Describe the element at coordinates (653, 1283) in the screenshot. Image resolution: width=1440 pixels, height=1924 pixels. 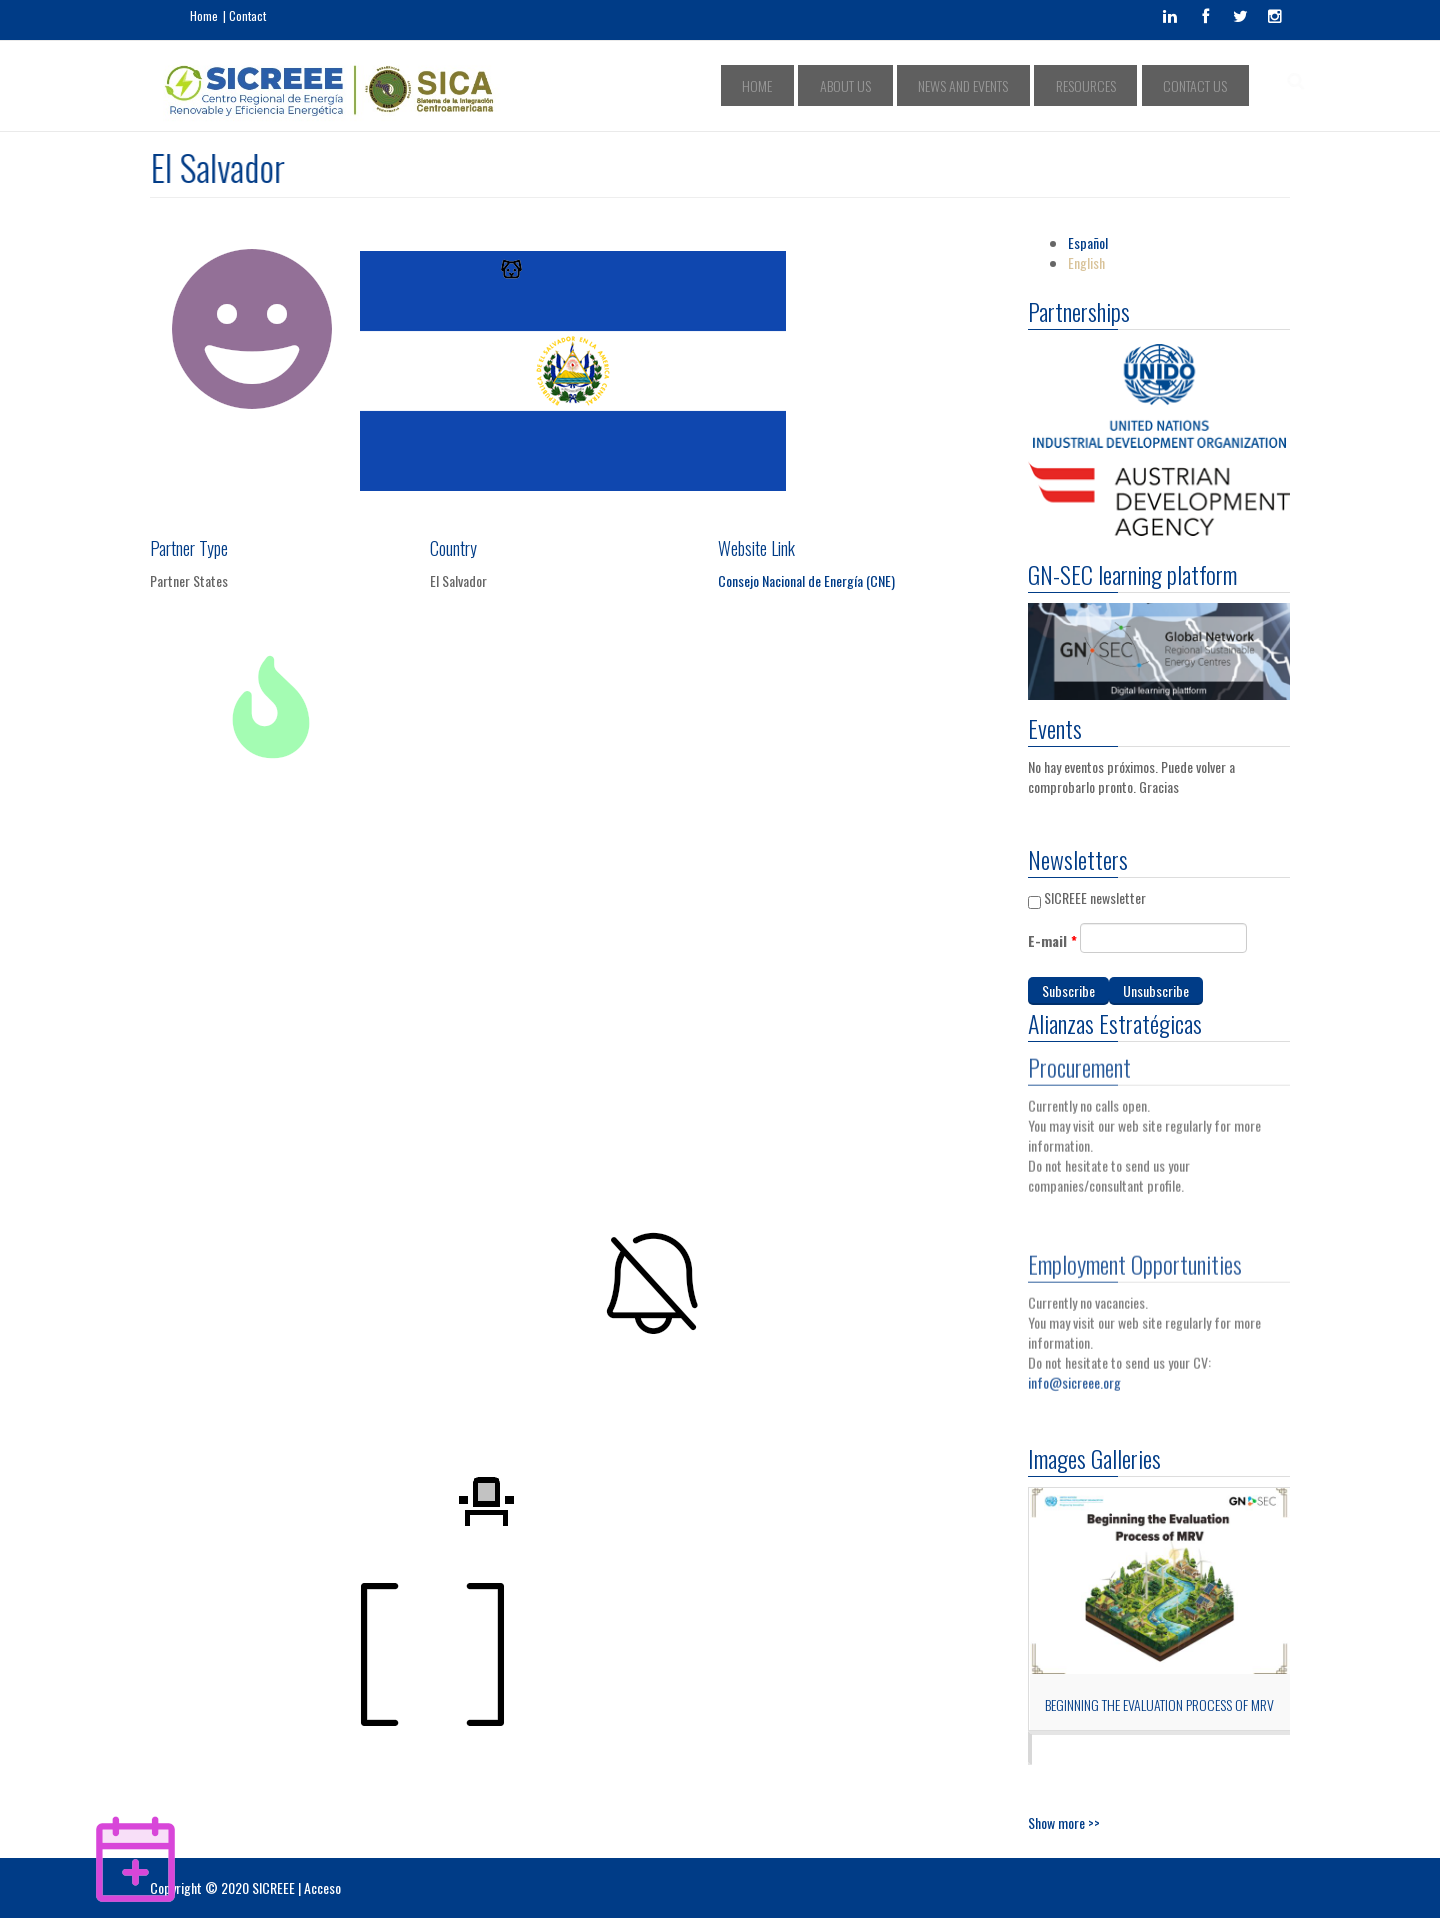
I see `mute notifications` at that location.